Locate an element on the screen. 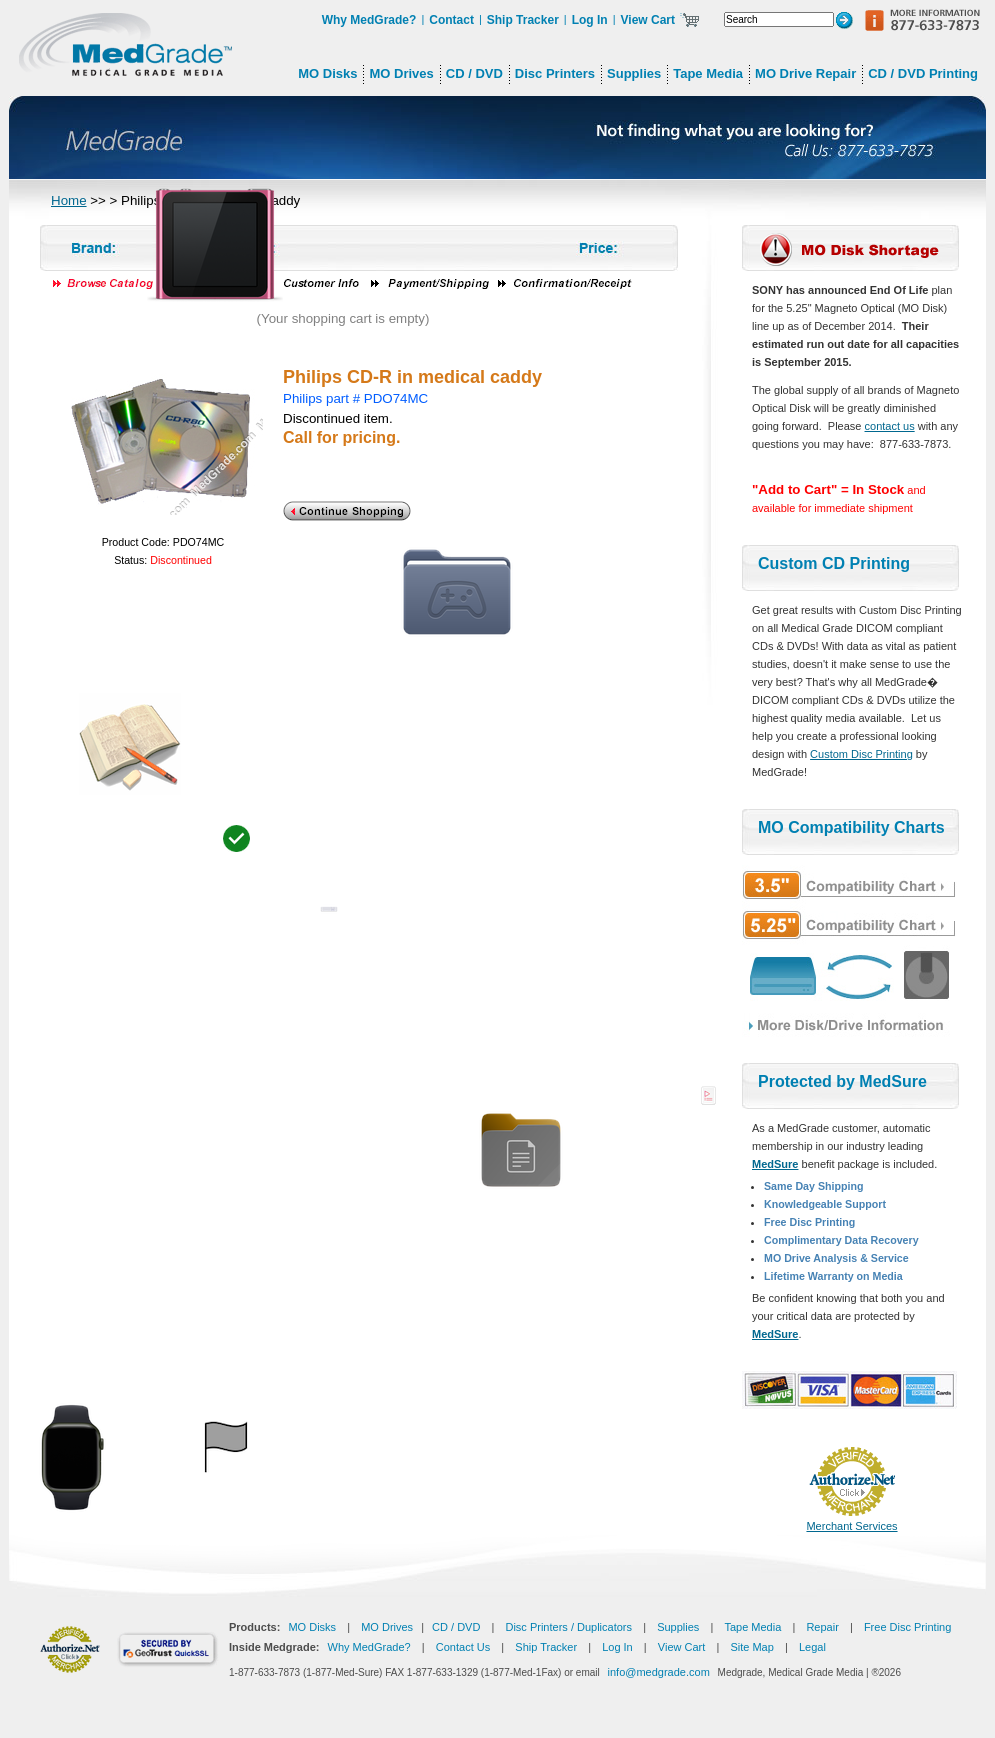 This screenshot has width=995, height=1738. connect a bluetooth keyboard is located at coordinates (329, 909).